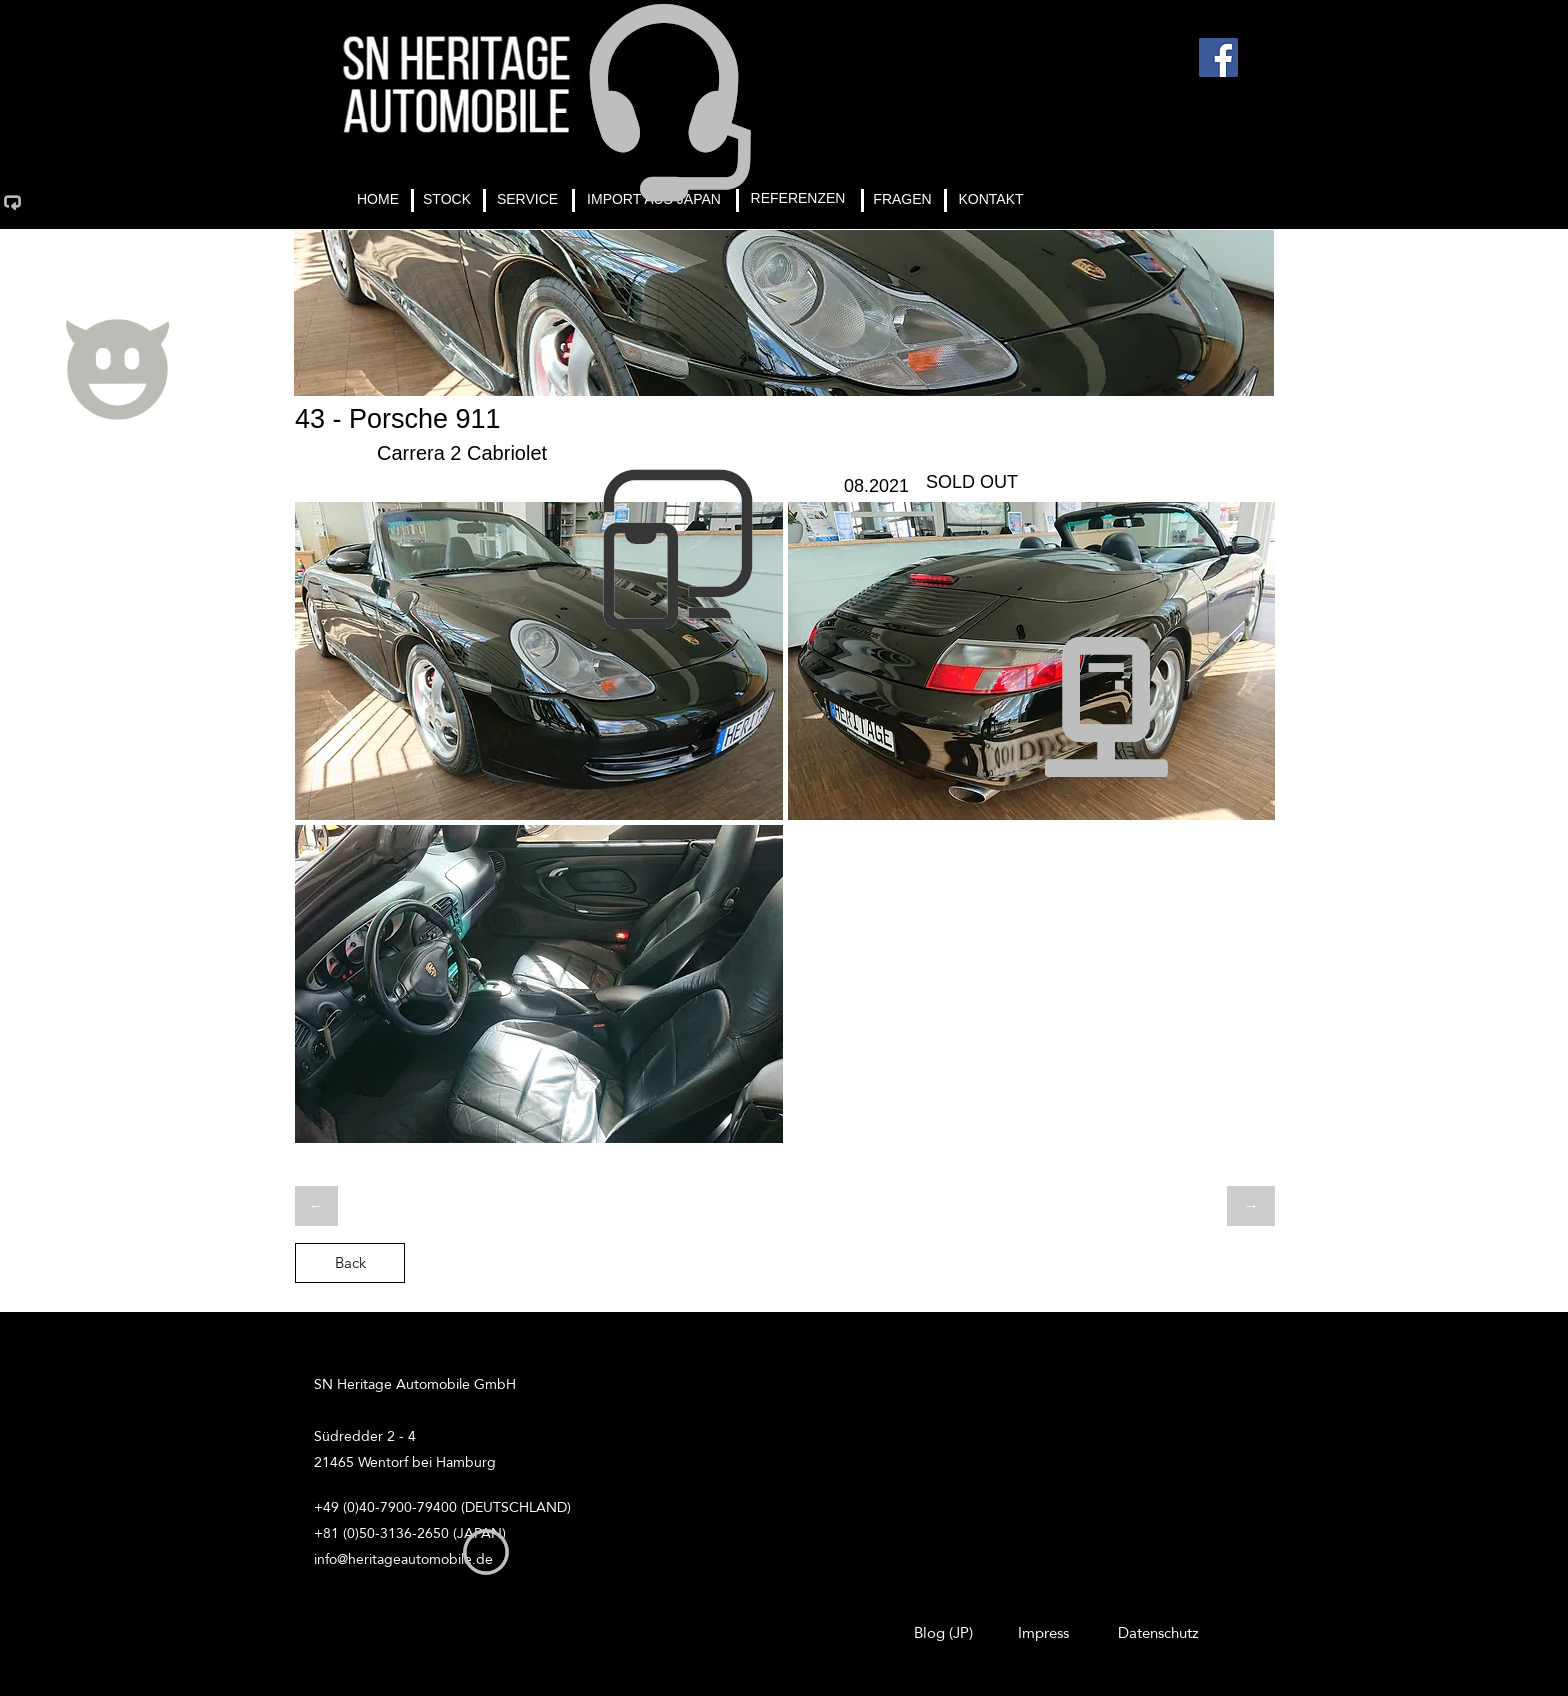 The image size is (1568, 1696). What do you see at coordinates (678, 544) in the screenshot?
I see `link or sync devices together` at bounding box center [678, 544].